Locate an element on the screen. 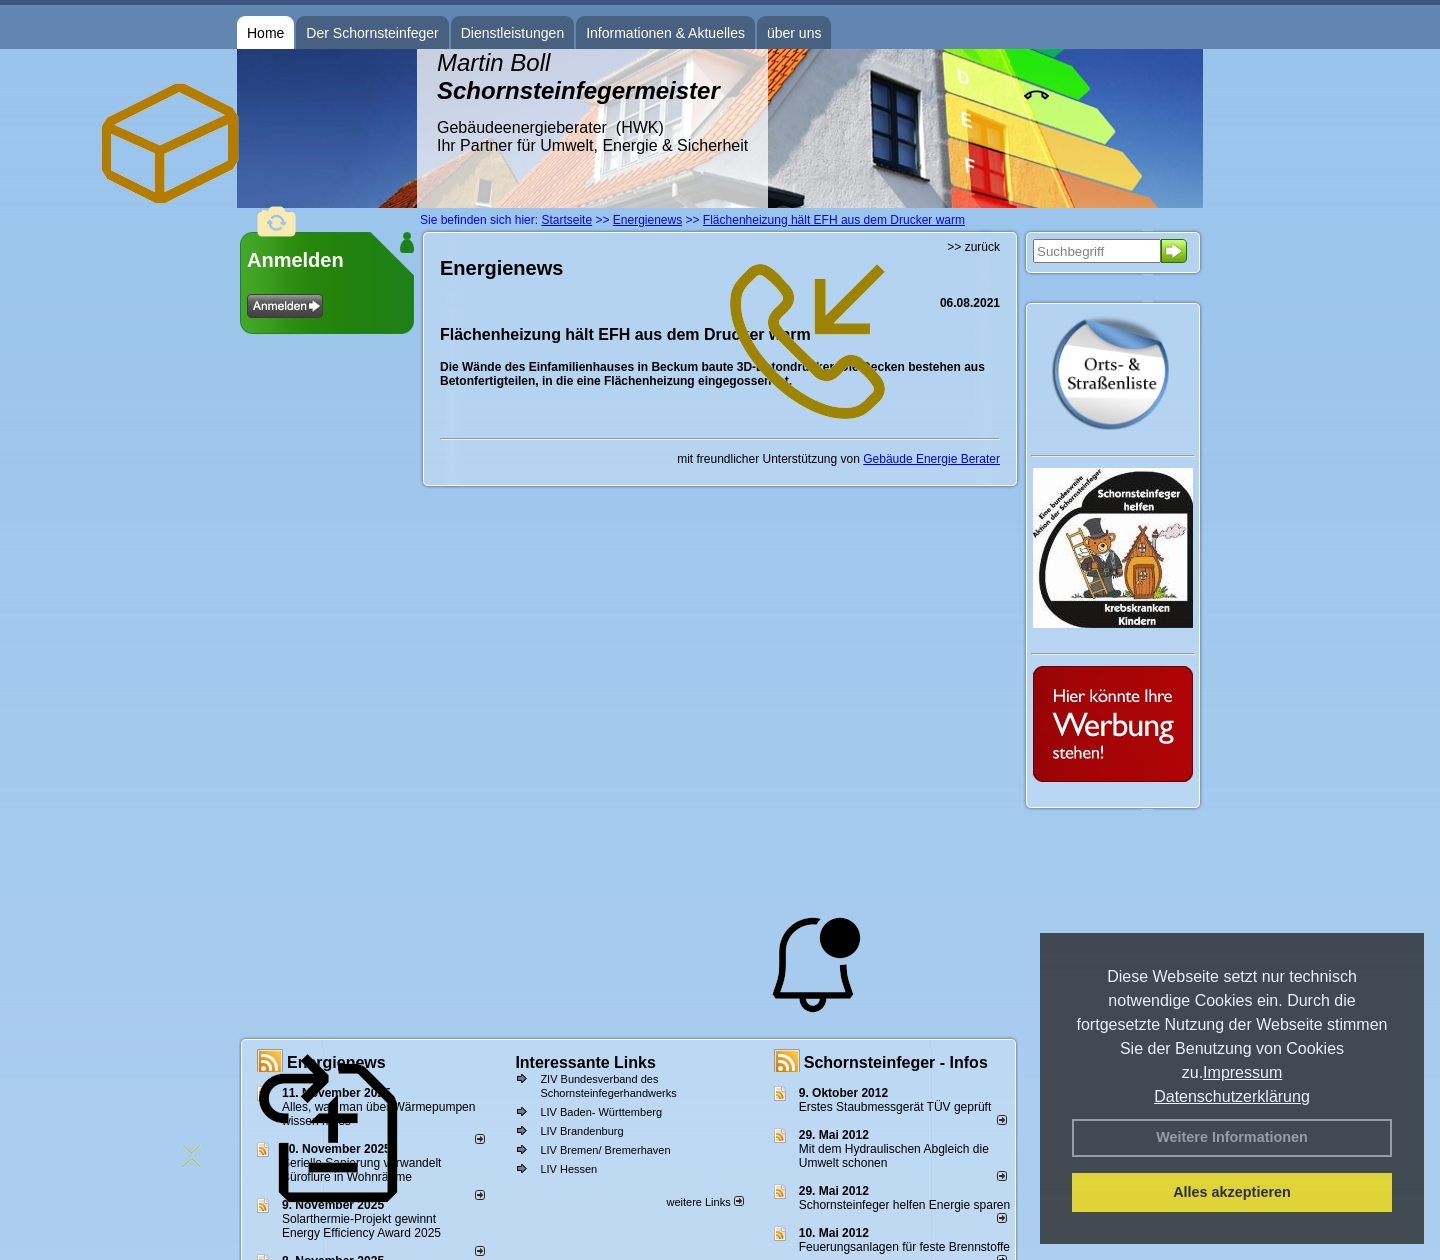 This screenshot has height=1260, width=1440. represents a field or property in code structure is located at coordinates (170, 142).